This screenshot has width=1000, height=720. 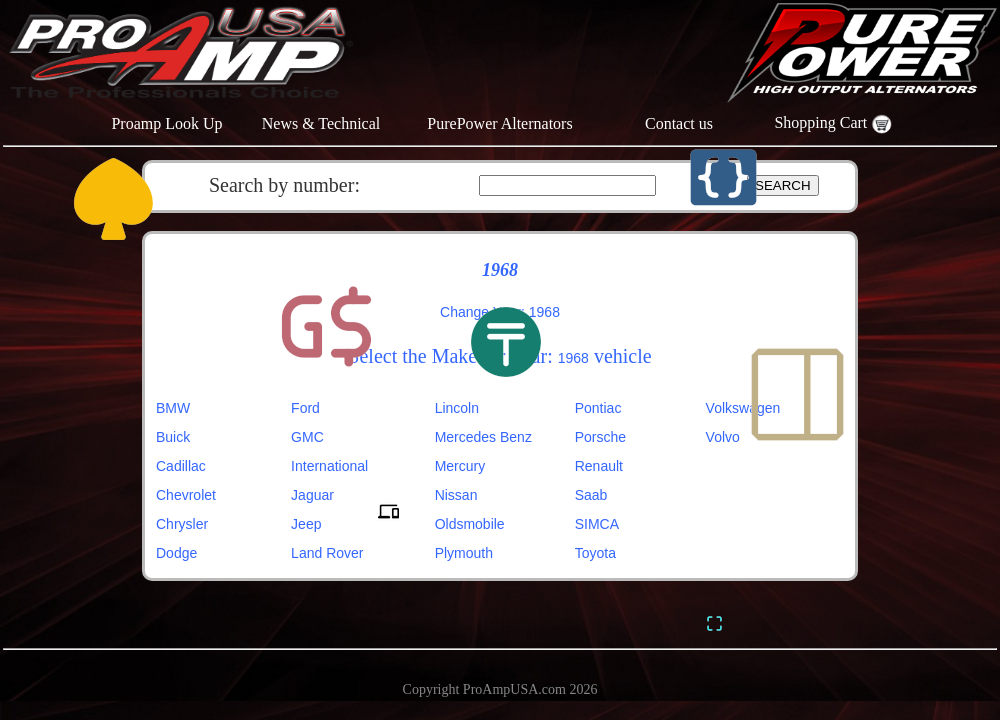 I want to click on guyanese dollar currency symbol, so click(x=326, y=326).